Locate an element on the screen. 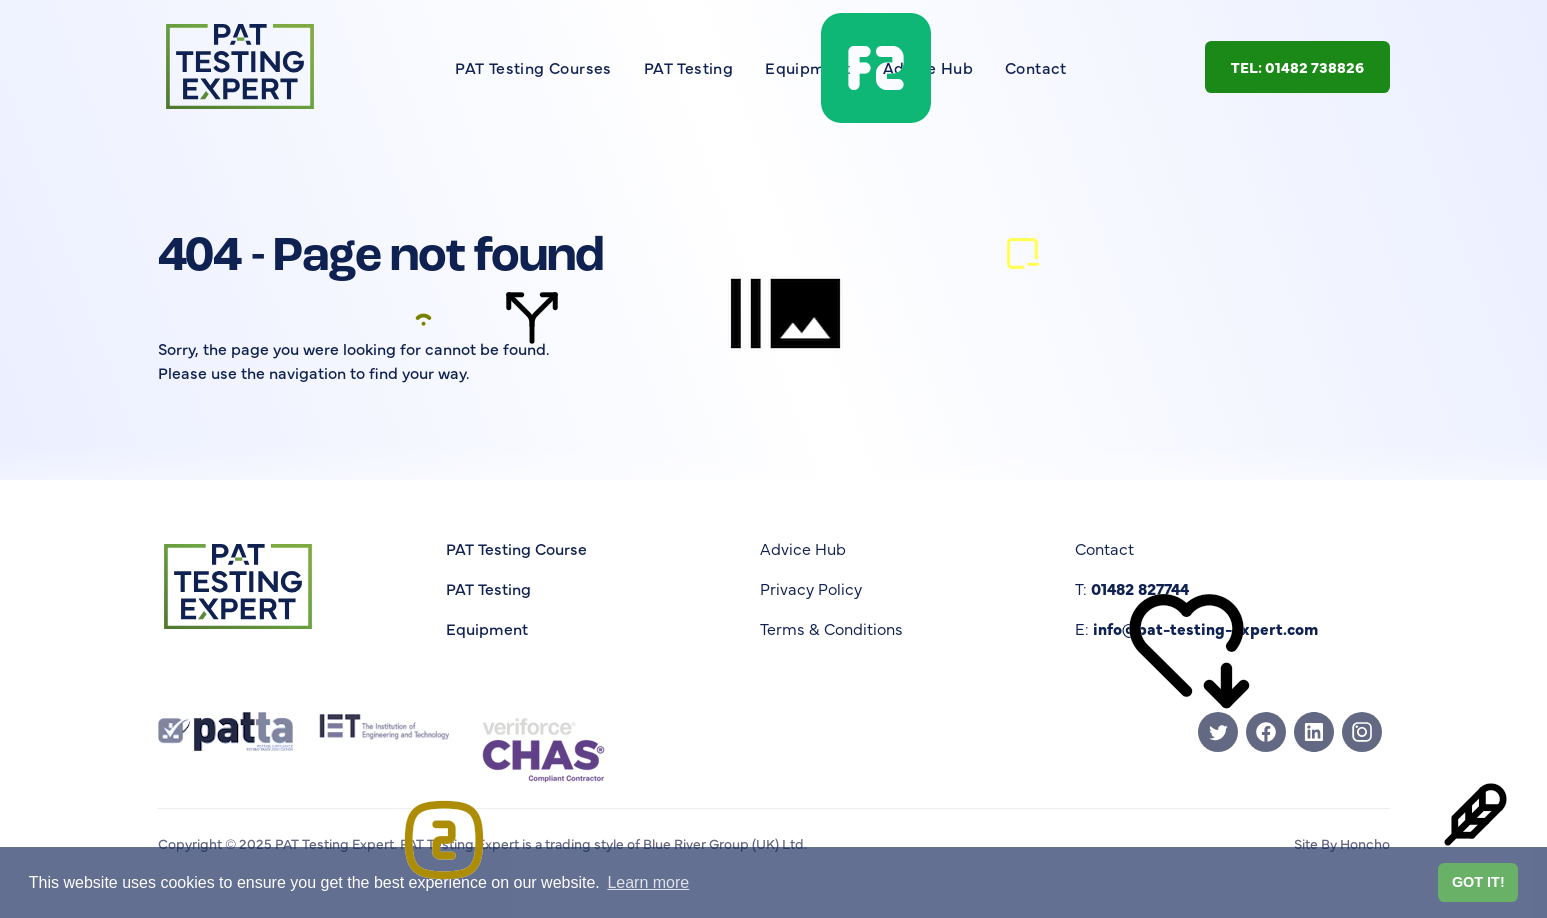 This screenshot has height=918, width=1547. indicates weak or limited wifi signal strength is located at coordinates (423, 311).